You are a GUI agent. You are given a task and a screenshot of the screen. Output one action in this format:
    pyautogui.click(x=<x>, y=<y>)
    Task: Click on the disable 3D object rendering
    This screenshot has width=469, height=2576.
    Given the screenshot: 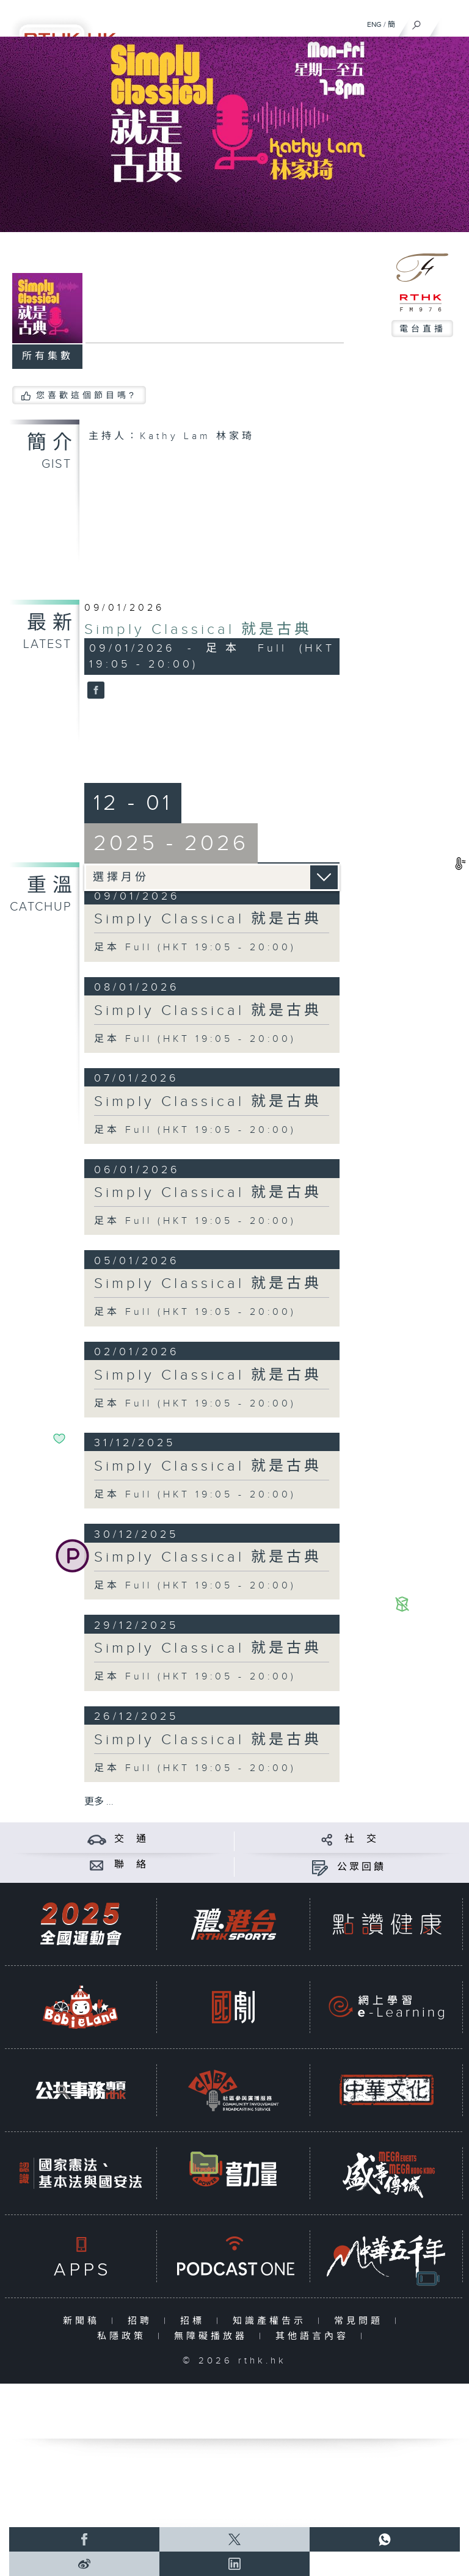 What is the action you would take?
    pyautogui.click(x=402, y=1604)
    